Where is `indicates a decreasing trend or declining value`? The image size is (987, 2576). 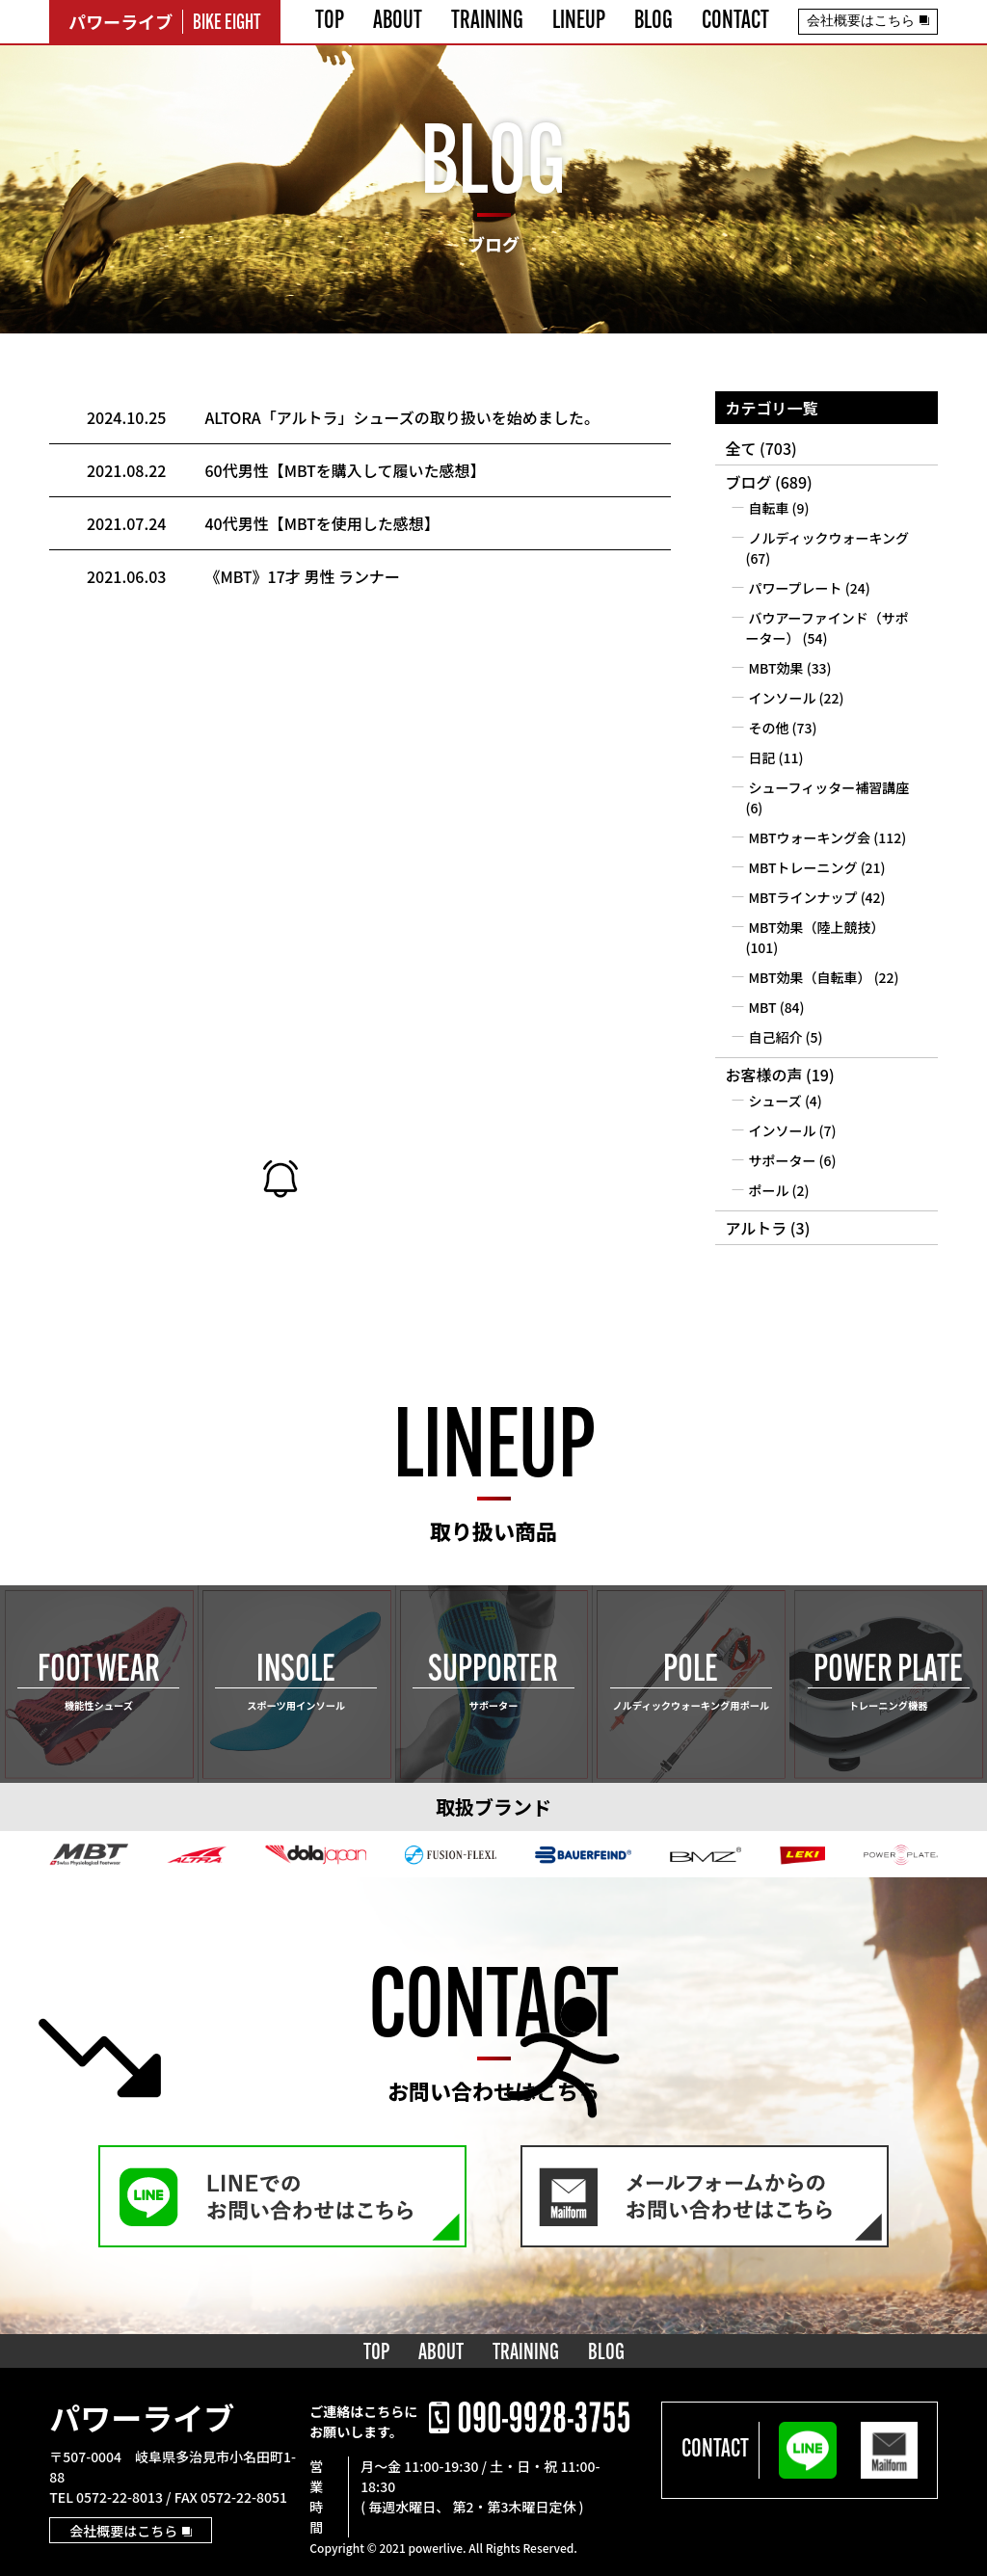 indicates a decreasing trend or declining value is located at coordinates (99, 2058).